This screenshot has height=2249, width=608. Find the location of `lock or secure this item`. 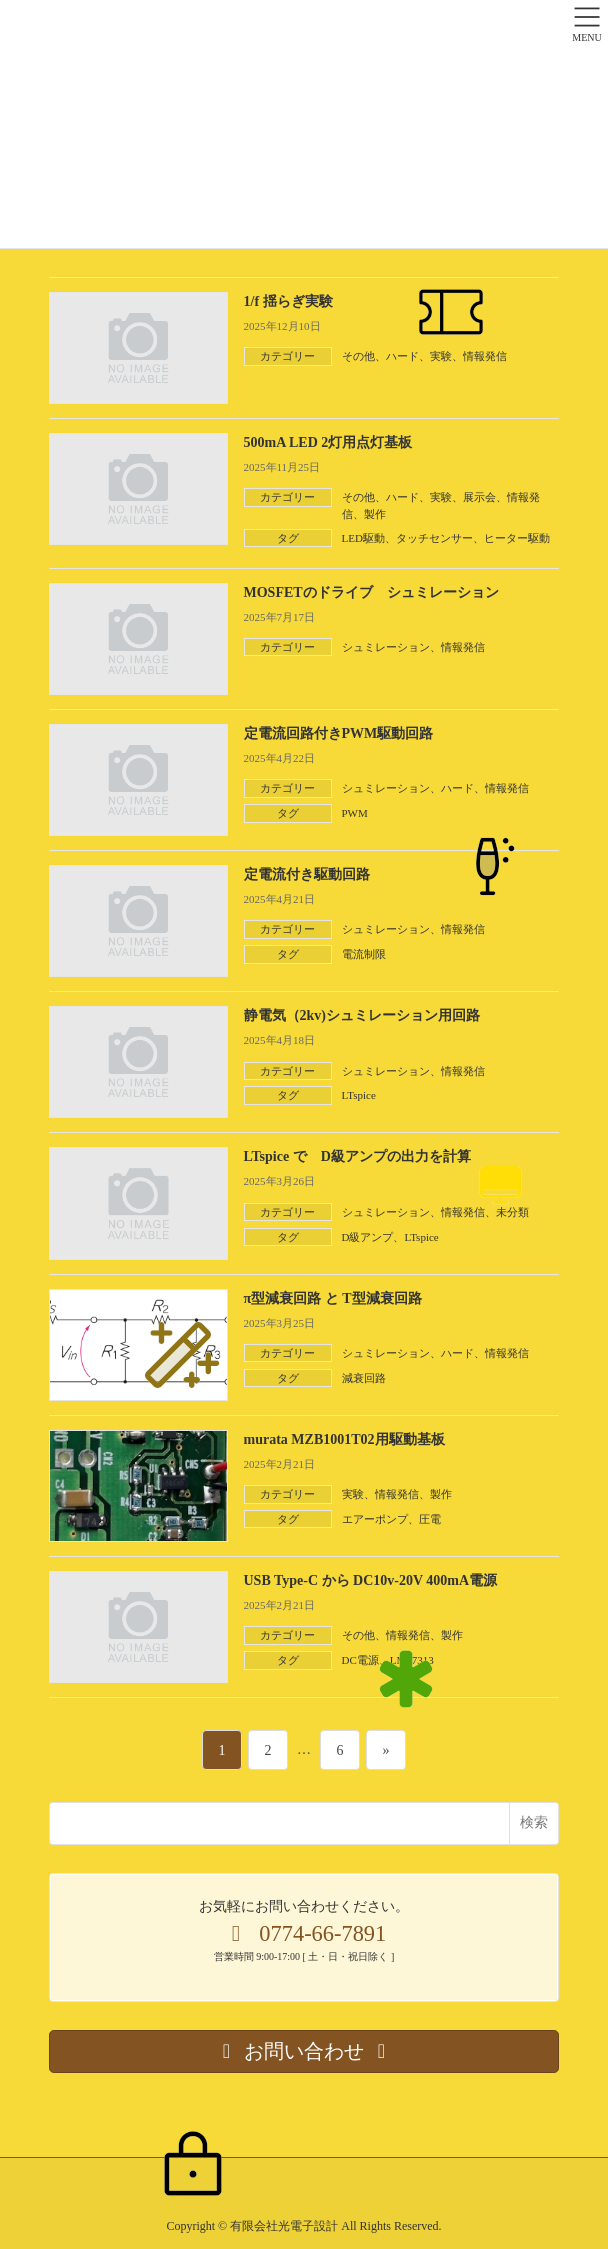

lock or secure this item is located at coordinates (193, 2167).